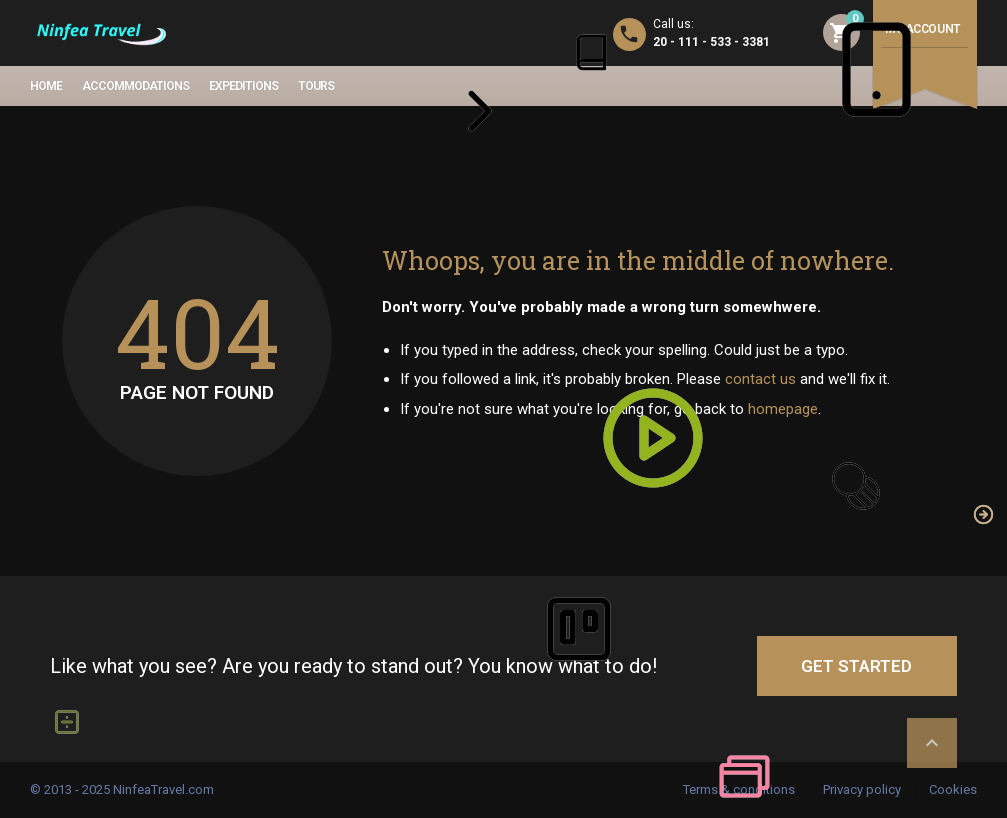 This screenshot has width=1007, height=818. I want to click on subtract or remove a shape from selection, so click(856, 486).